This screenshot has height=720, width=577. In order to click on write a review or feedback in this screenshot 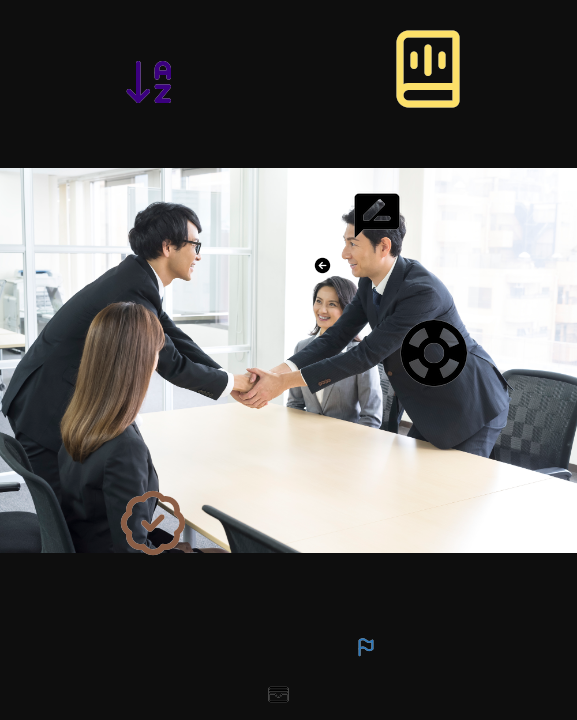, I will do `click(377, 216)`.